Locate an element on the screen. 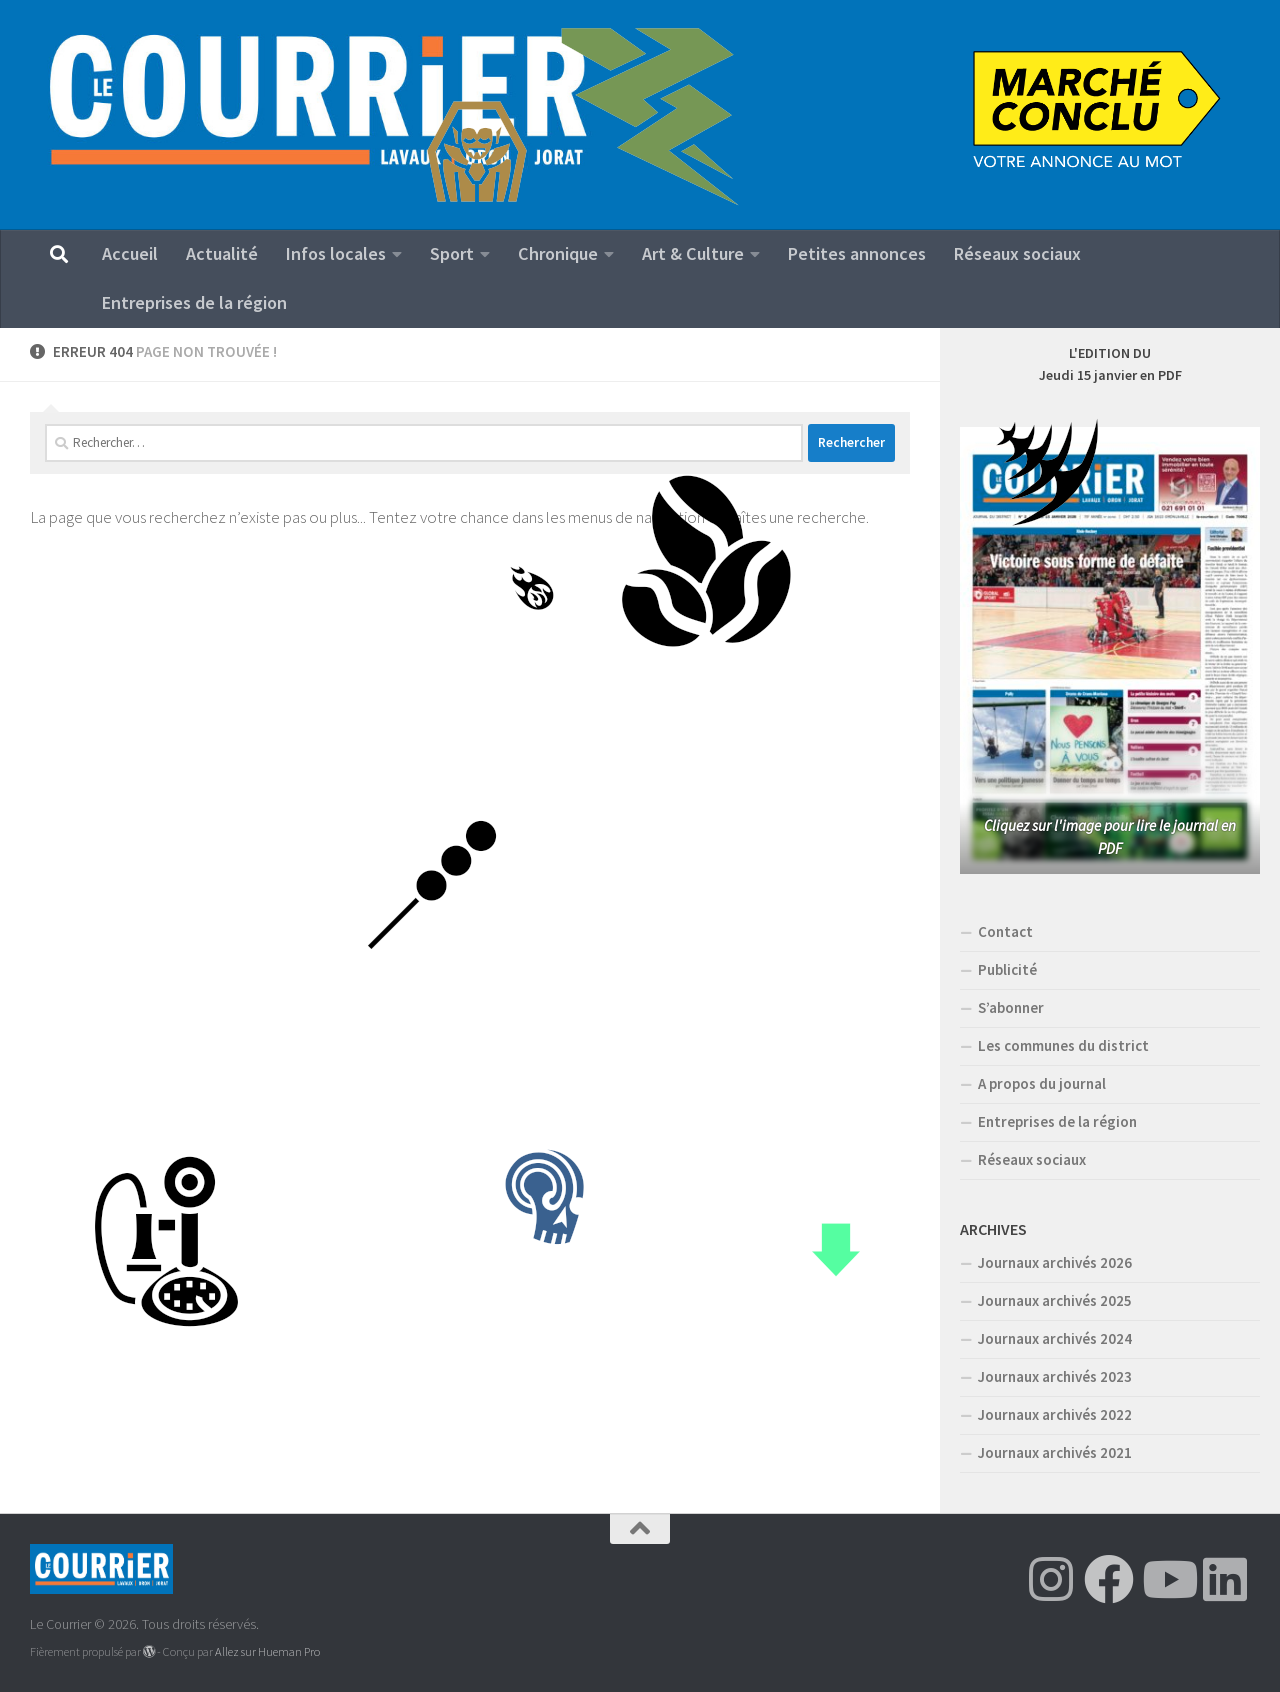 The width and height of the screenshot is (1280, 1692). vintage or classic phone contact option is located at coordinates (166, 1241).